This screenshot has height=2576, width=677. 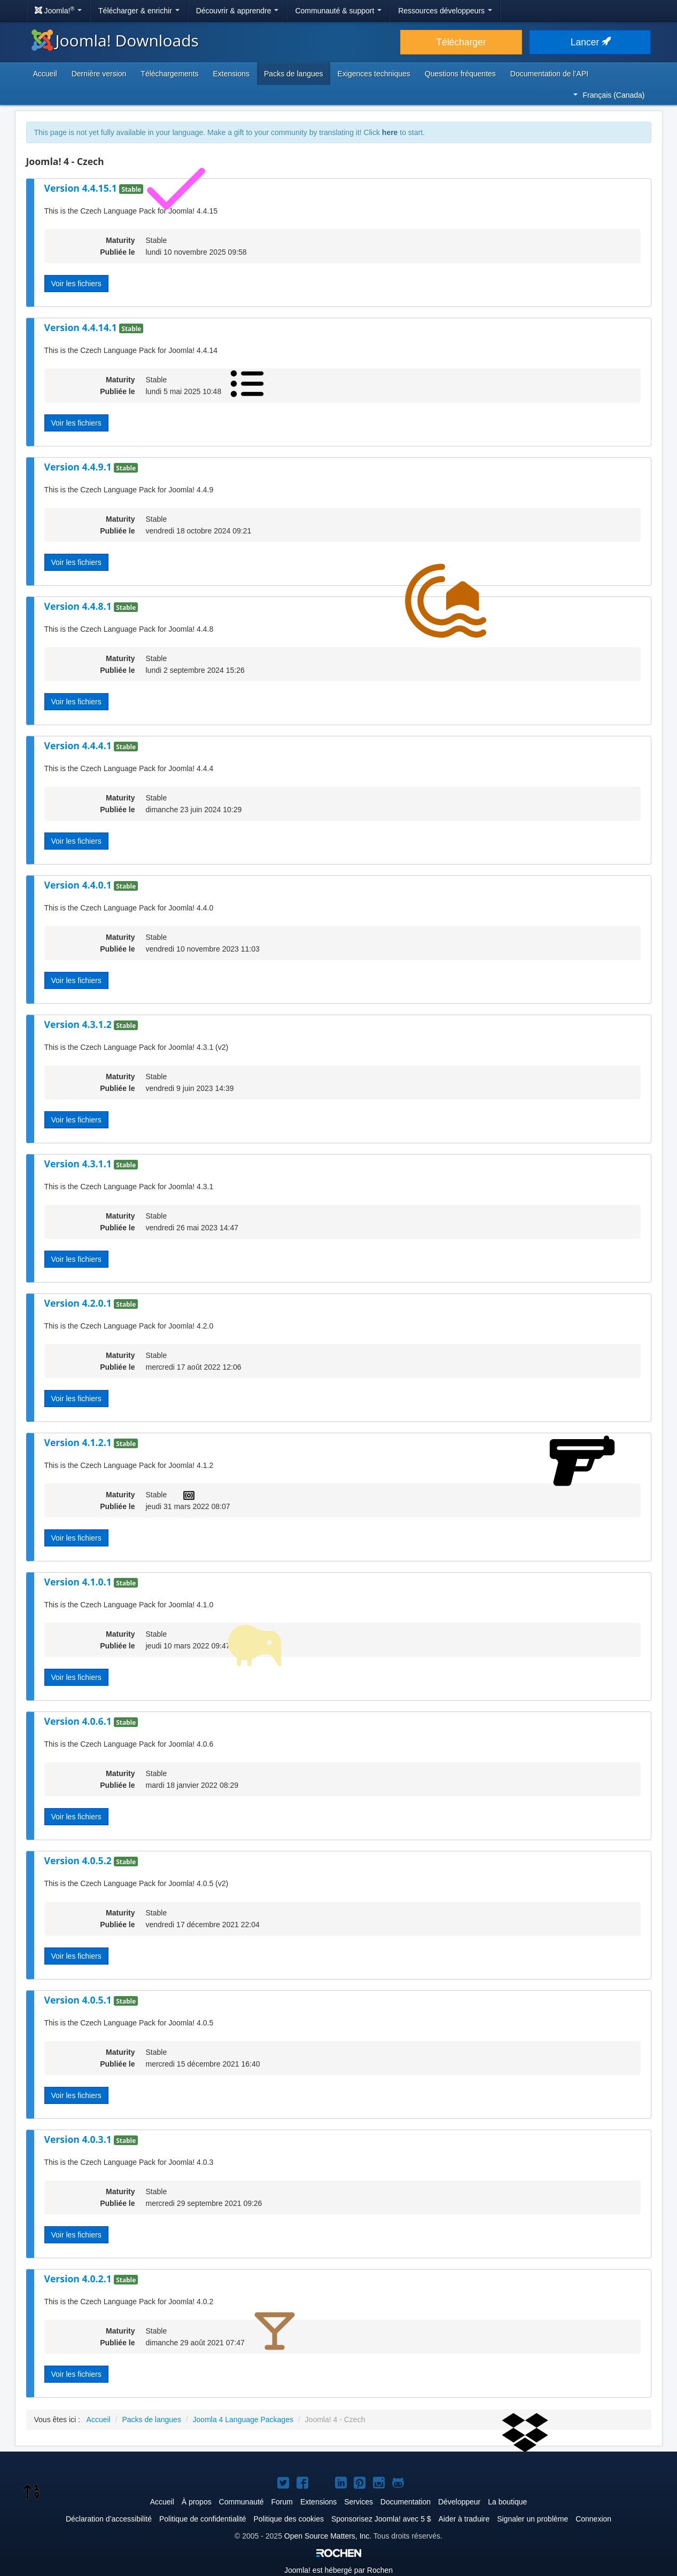 What do you see at coordinates (275, 2330) in the screenshot?
I see `access bar or cocktail menu` at bounding box center [275, 2330].